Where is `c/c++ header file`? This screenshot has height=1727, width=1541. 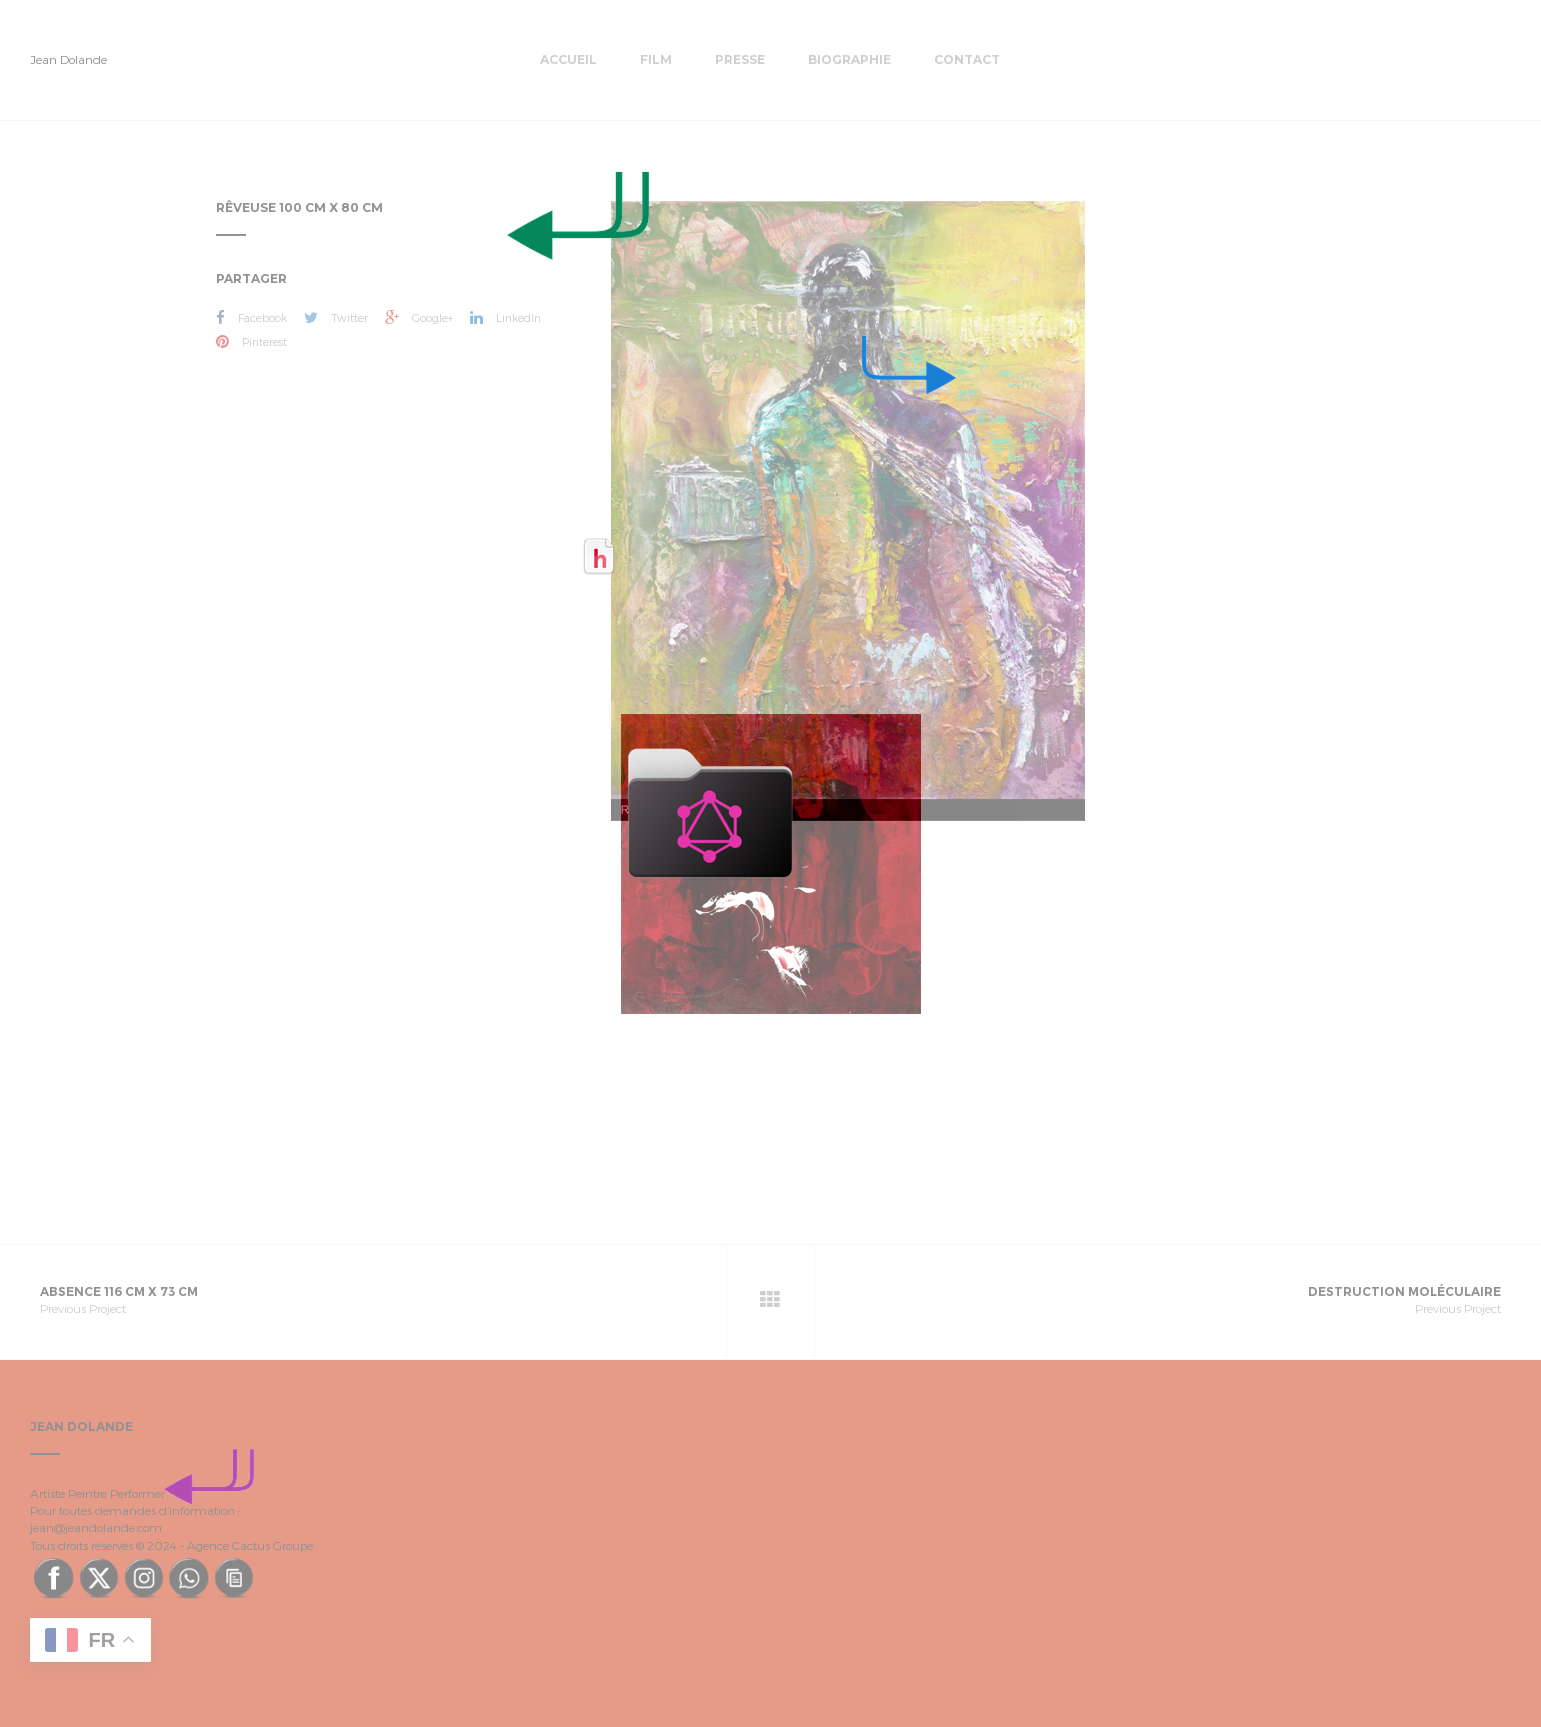
c/c++ header file is located at coordinates (599, 556).